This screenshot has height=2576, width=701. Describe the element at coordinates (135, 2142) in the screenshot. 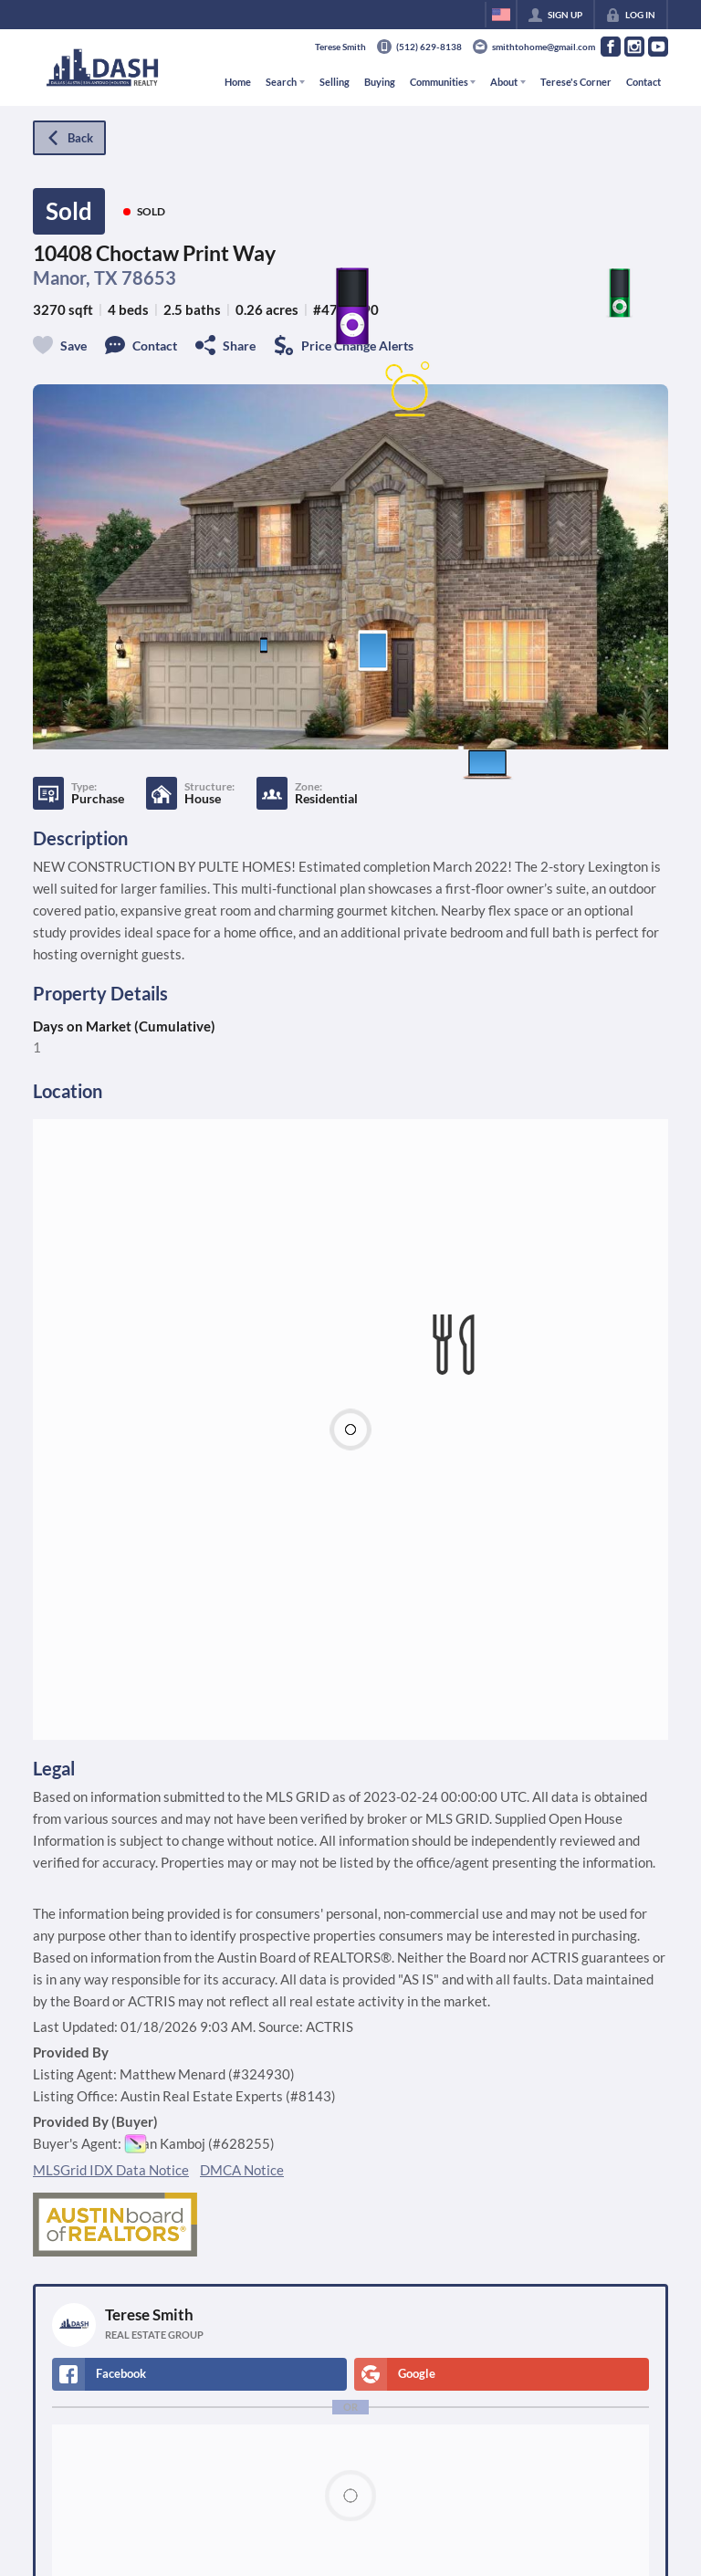

I see `open a Krita project file` at that location.